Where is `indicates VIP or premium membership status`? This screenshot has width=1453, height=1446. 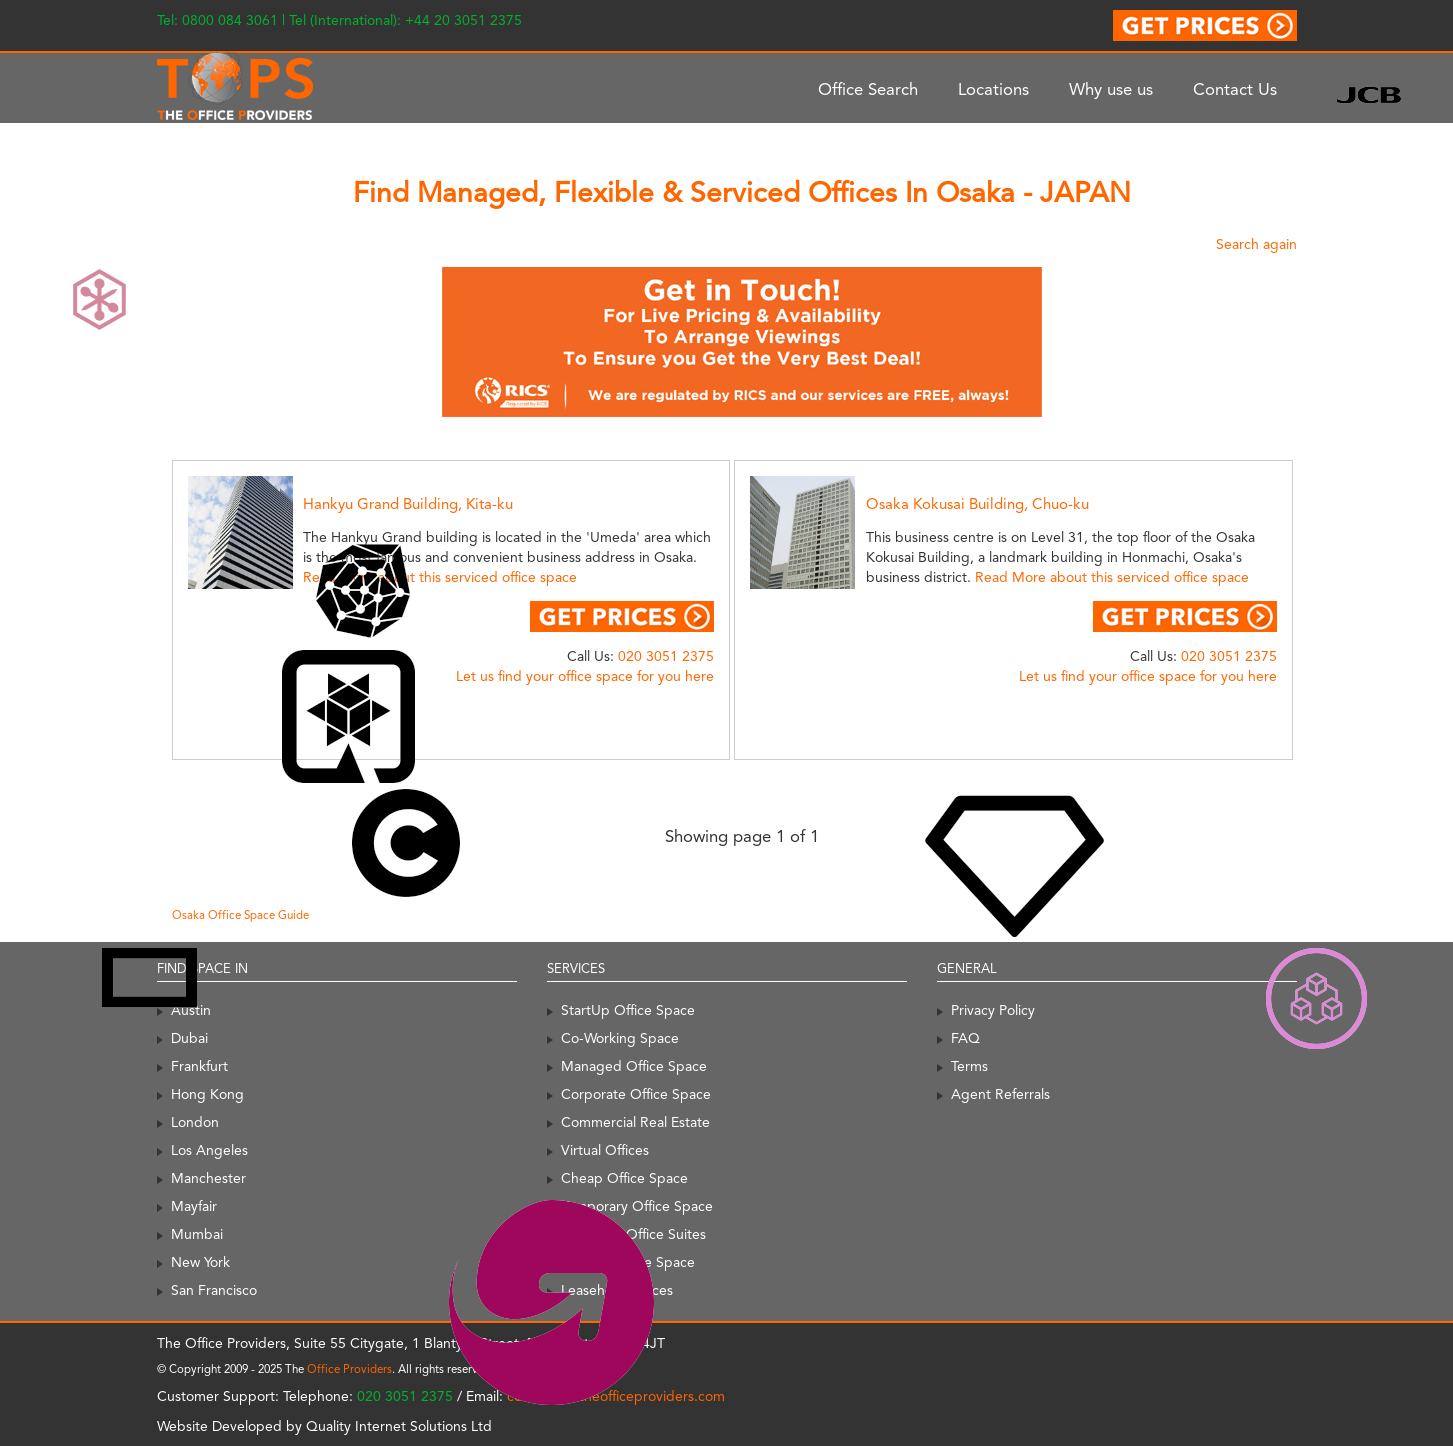 indicates VIP or premium membership status is located at coordinates (1014, 863).